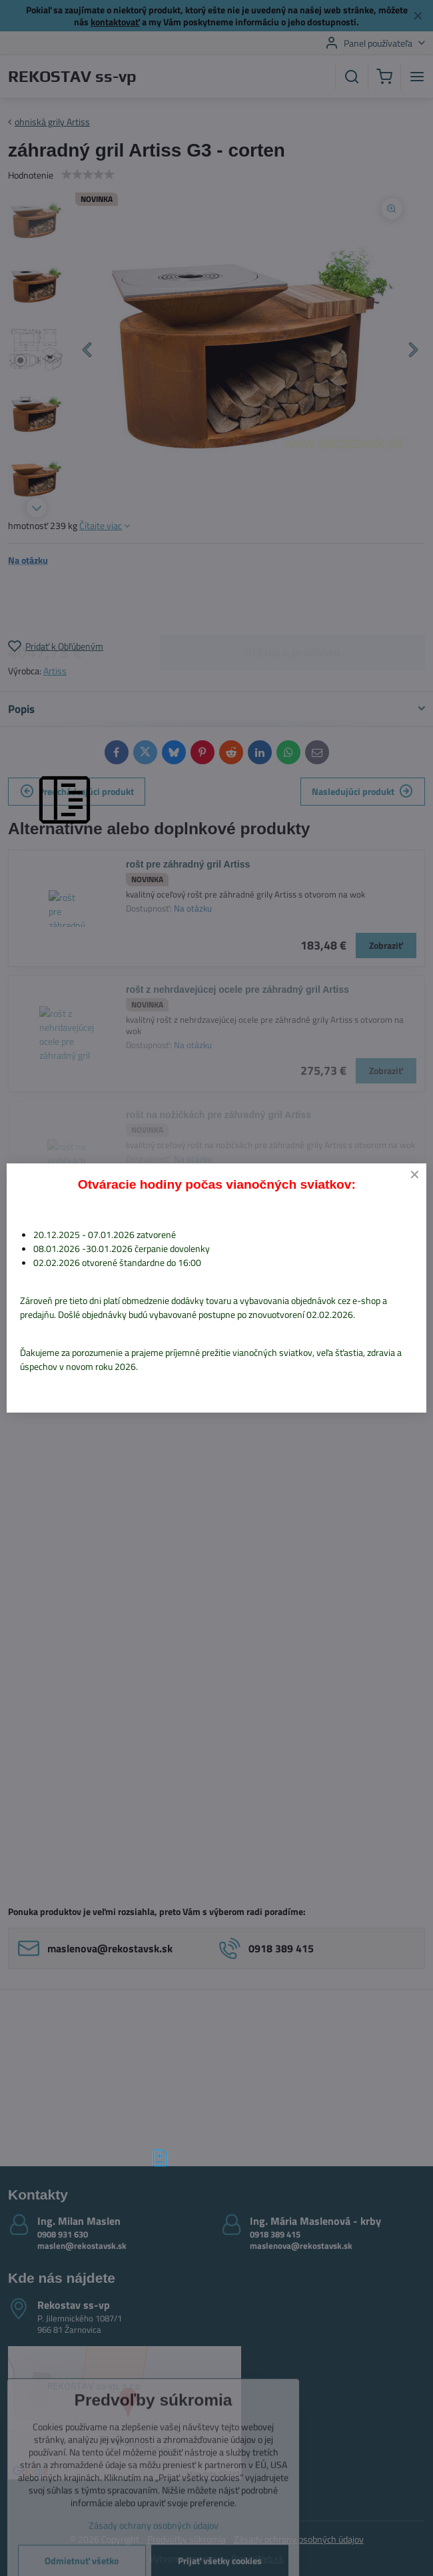  I want to click on view file differences or changes, so click(160, 2158).